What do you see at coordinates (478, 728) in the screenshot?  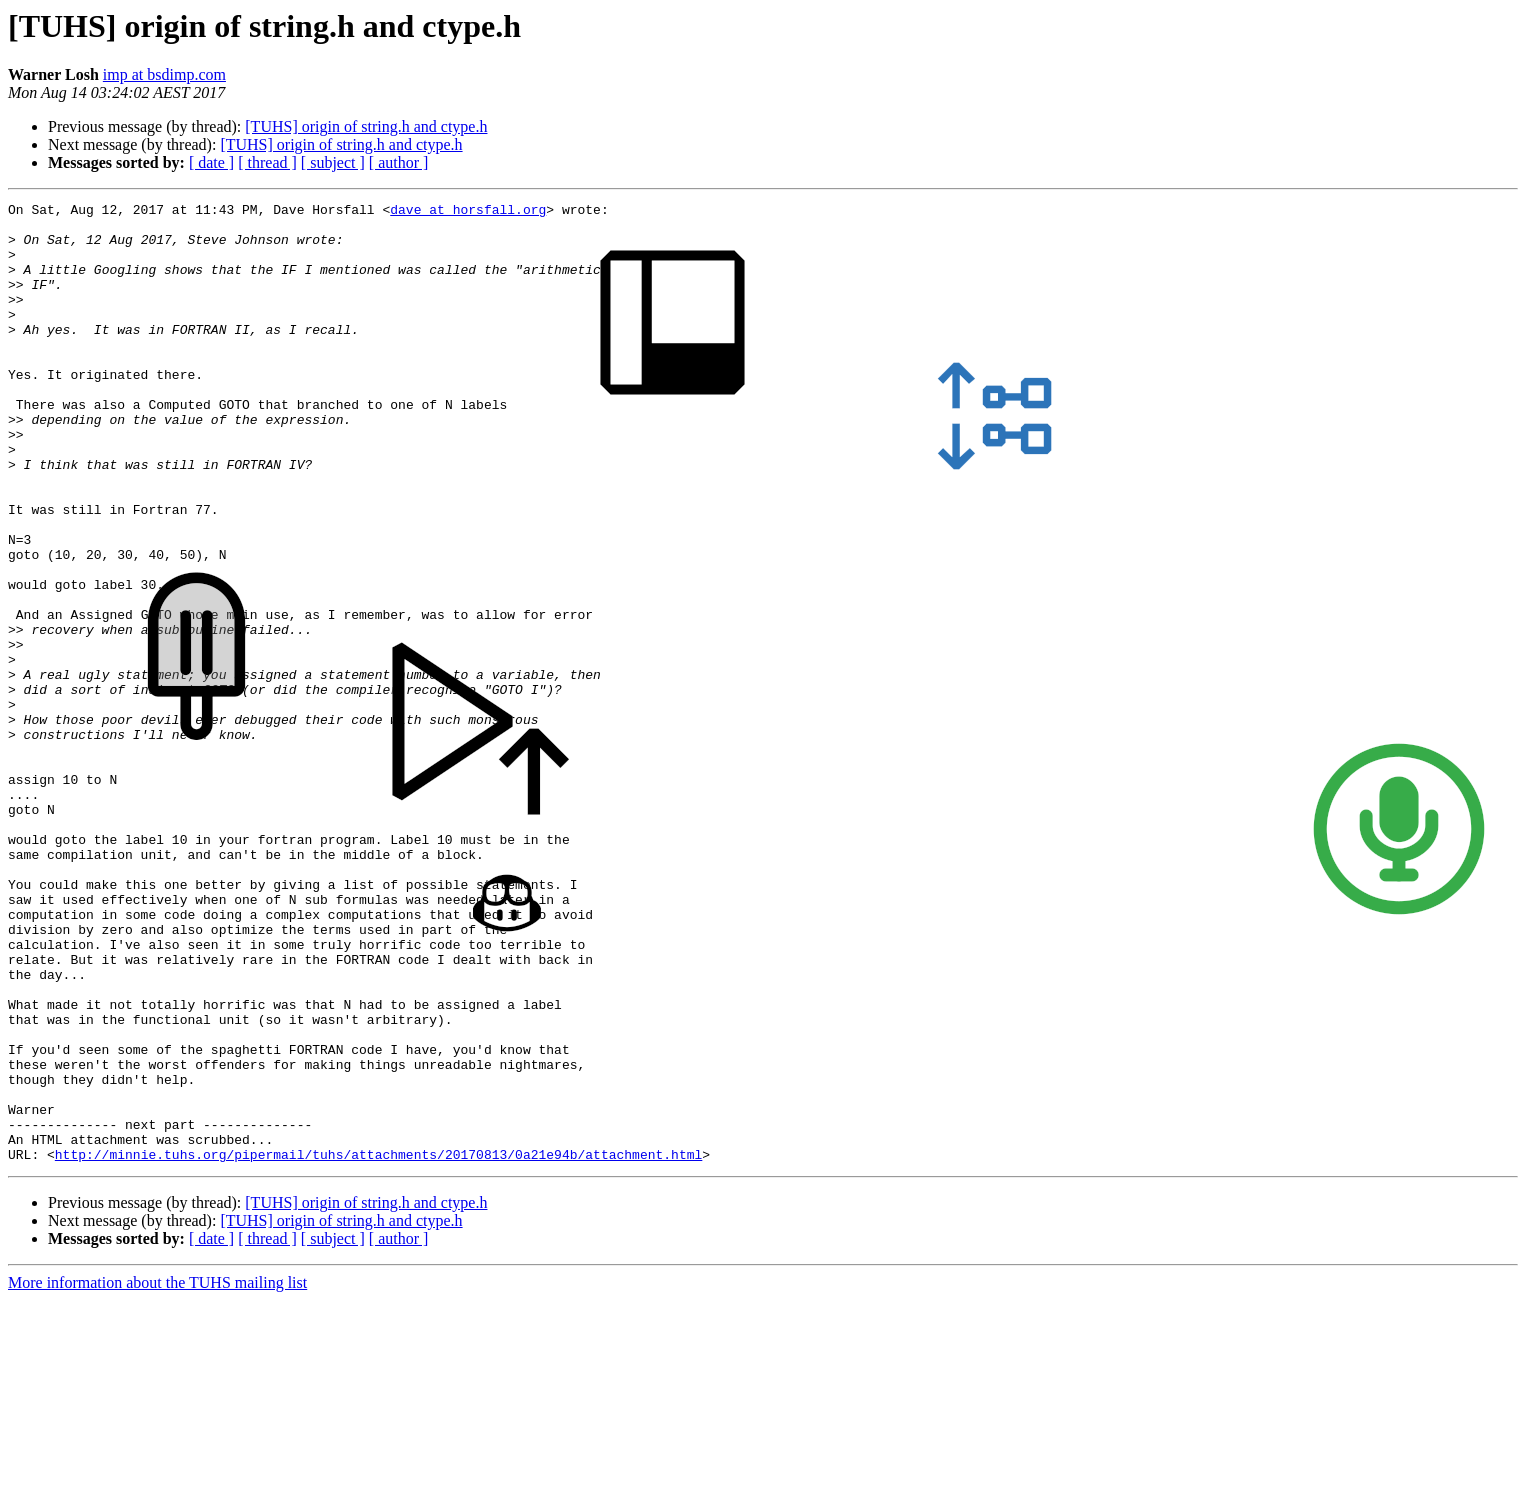 I see `run code in cell above` at bounding box center [478, 728].